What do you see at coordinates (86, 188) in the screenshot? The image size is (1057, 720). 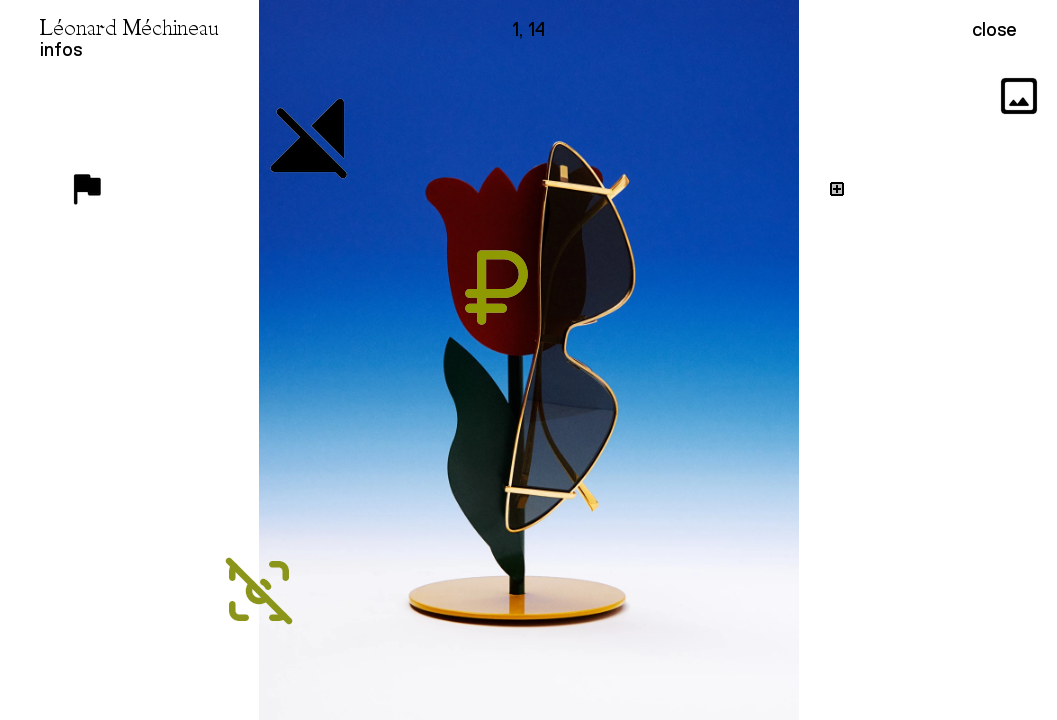 I see `flag or mark an item for review` at bounding box center [86, 188].